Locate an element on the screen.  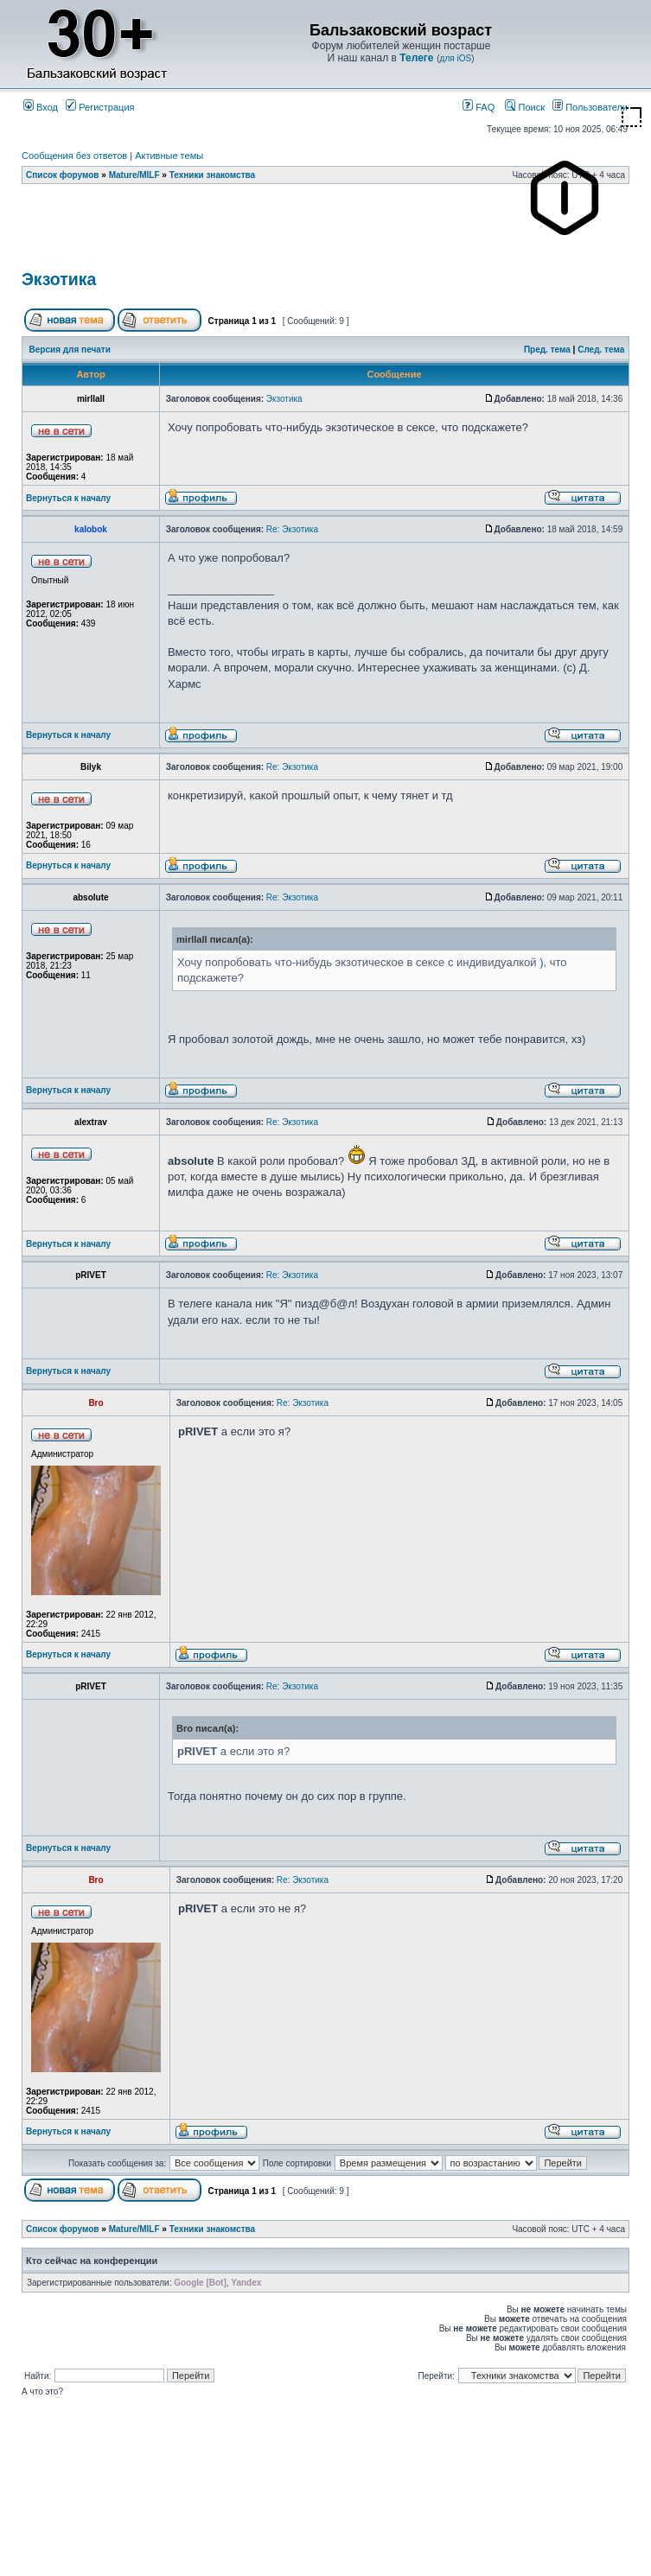
access information or details is located at coordinates (565, 198).